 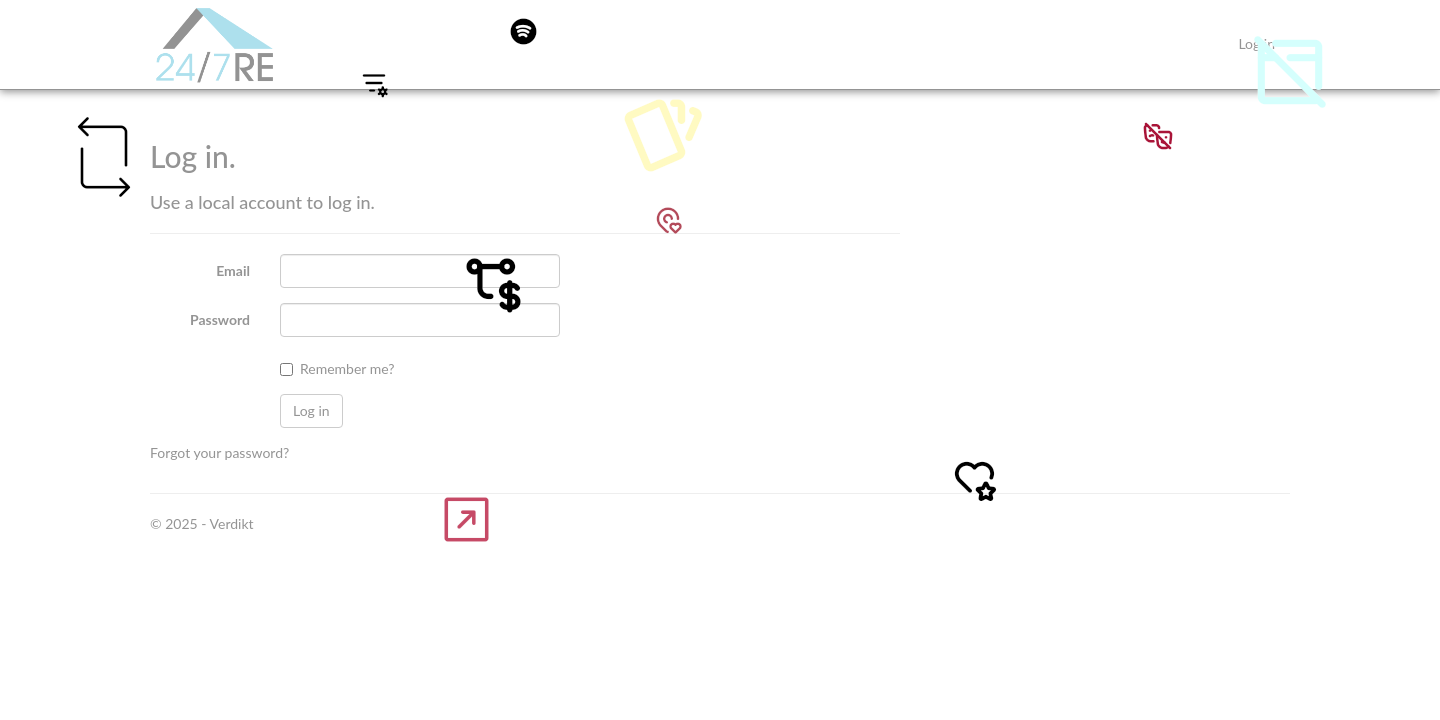 What do you see at coordinates (974, 479) in the screenshot?
I see `add item to favorites with priority rating` at bounding box center [974, 479].